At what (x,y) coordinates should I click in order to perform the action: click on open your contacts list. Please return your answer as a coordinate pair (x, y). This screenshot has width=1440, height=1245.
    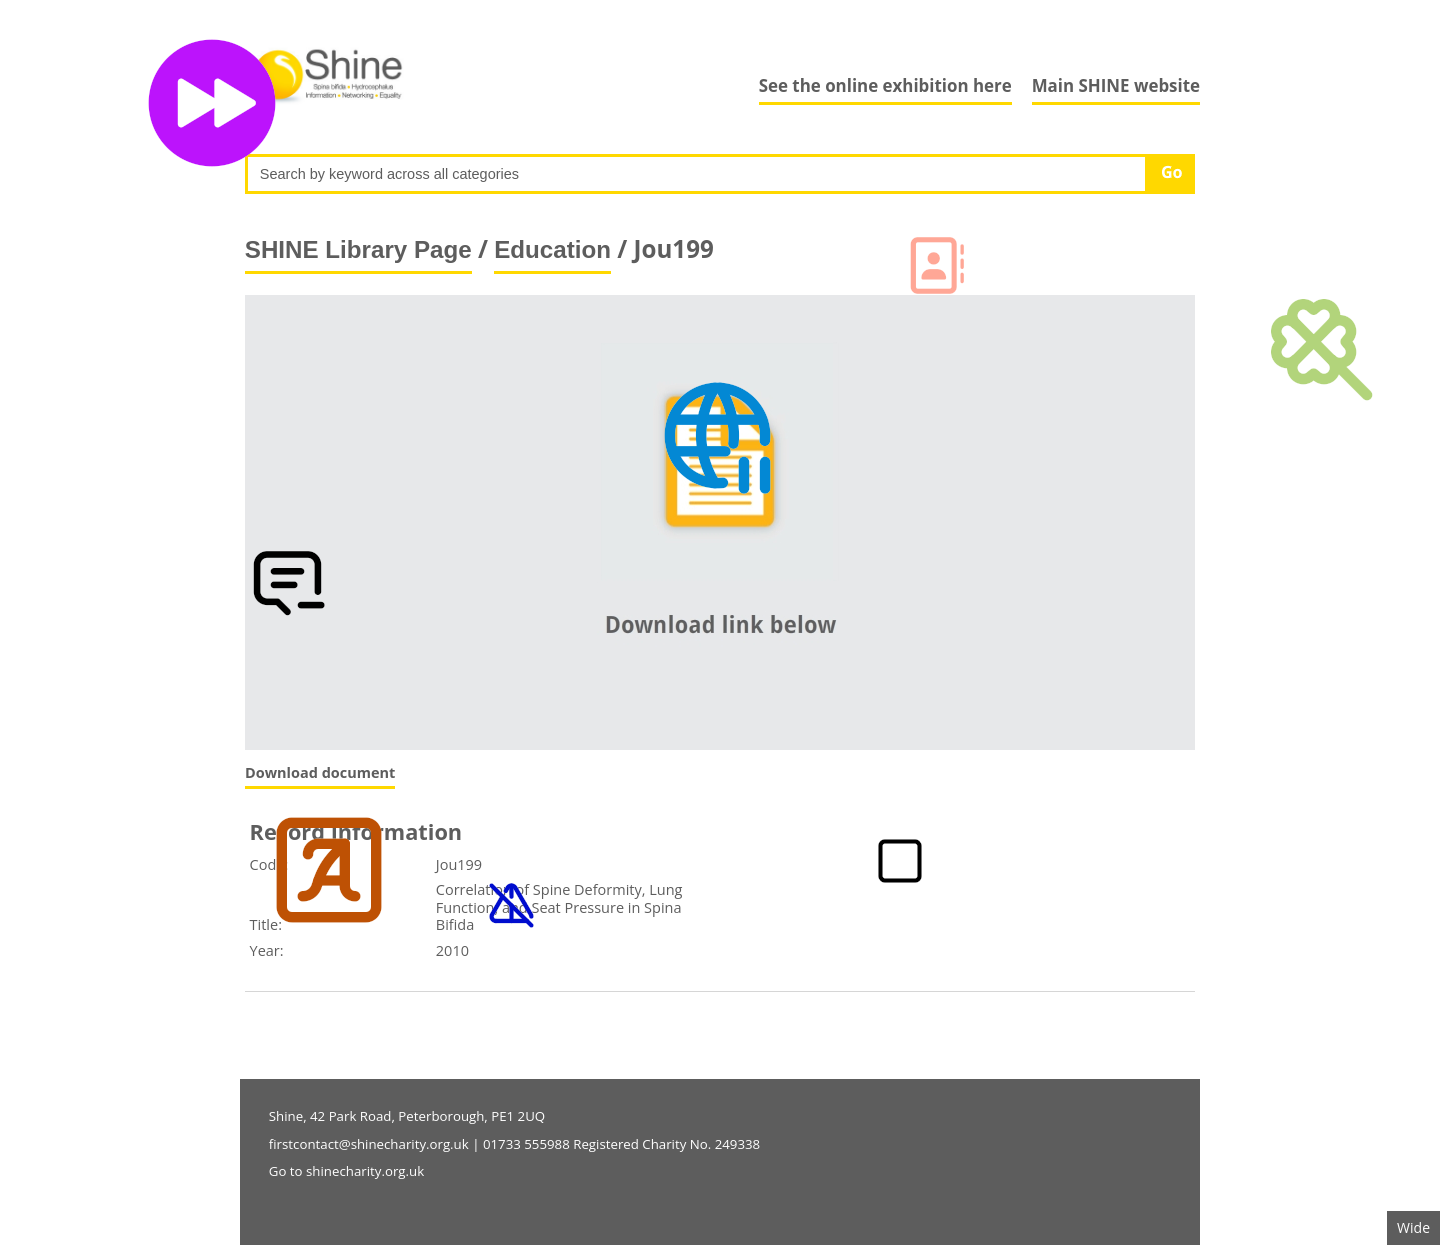
    Looking at the image, I should click on (935, 265).